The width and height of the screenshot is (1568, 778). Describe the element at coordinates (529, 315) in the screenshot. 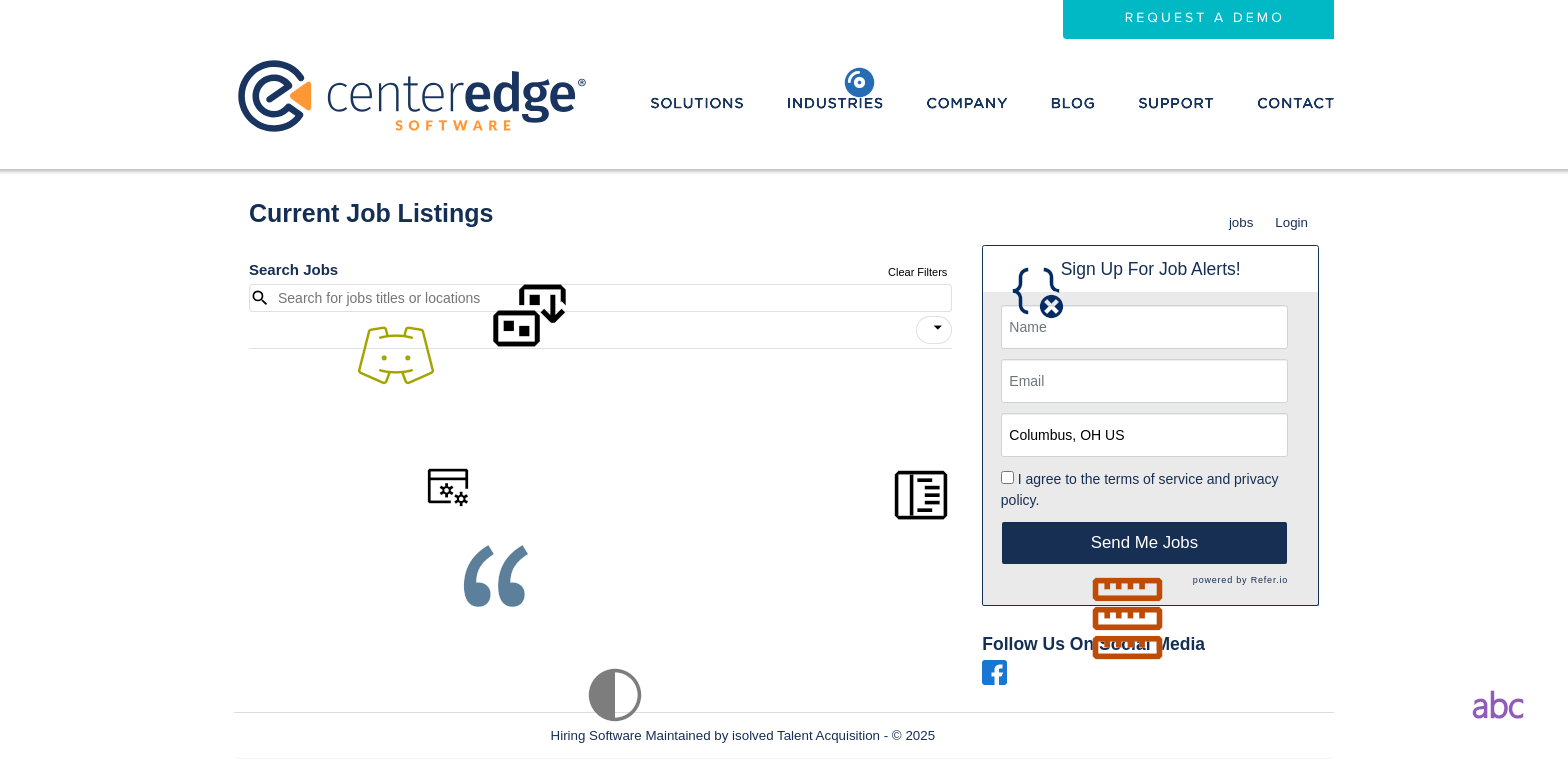

I see `sort items by precedence or priority order` at that location.